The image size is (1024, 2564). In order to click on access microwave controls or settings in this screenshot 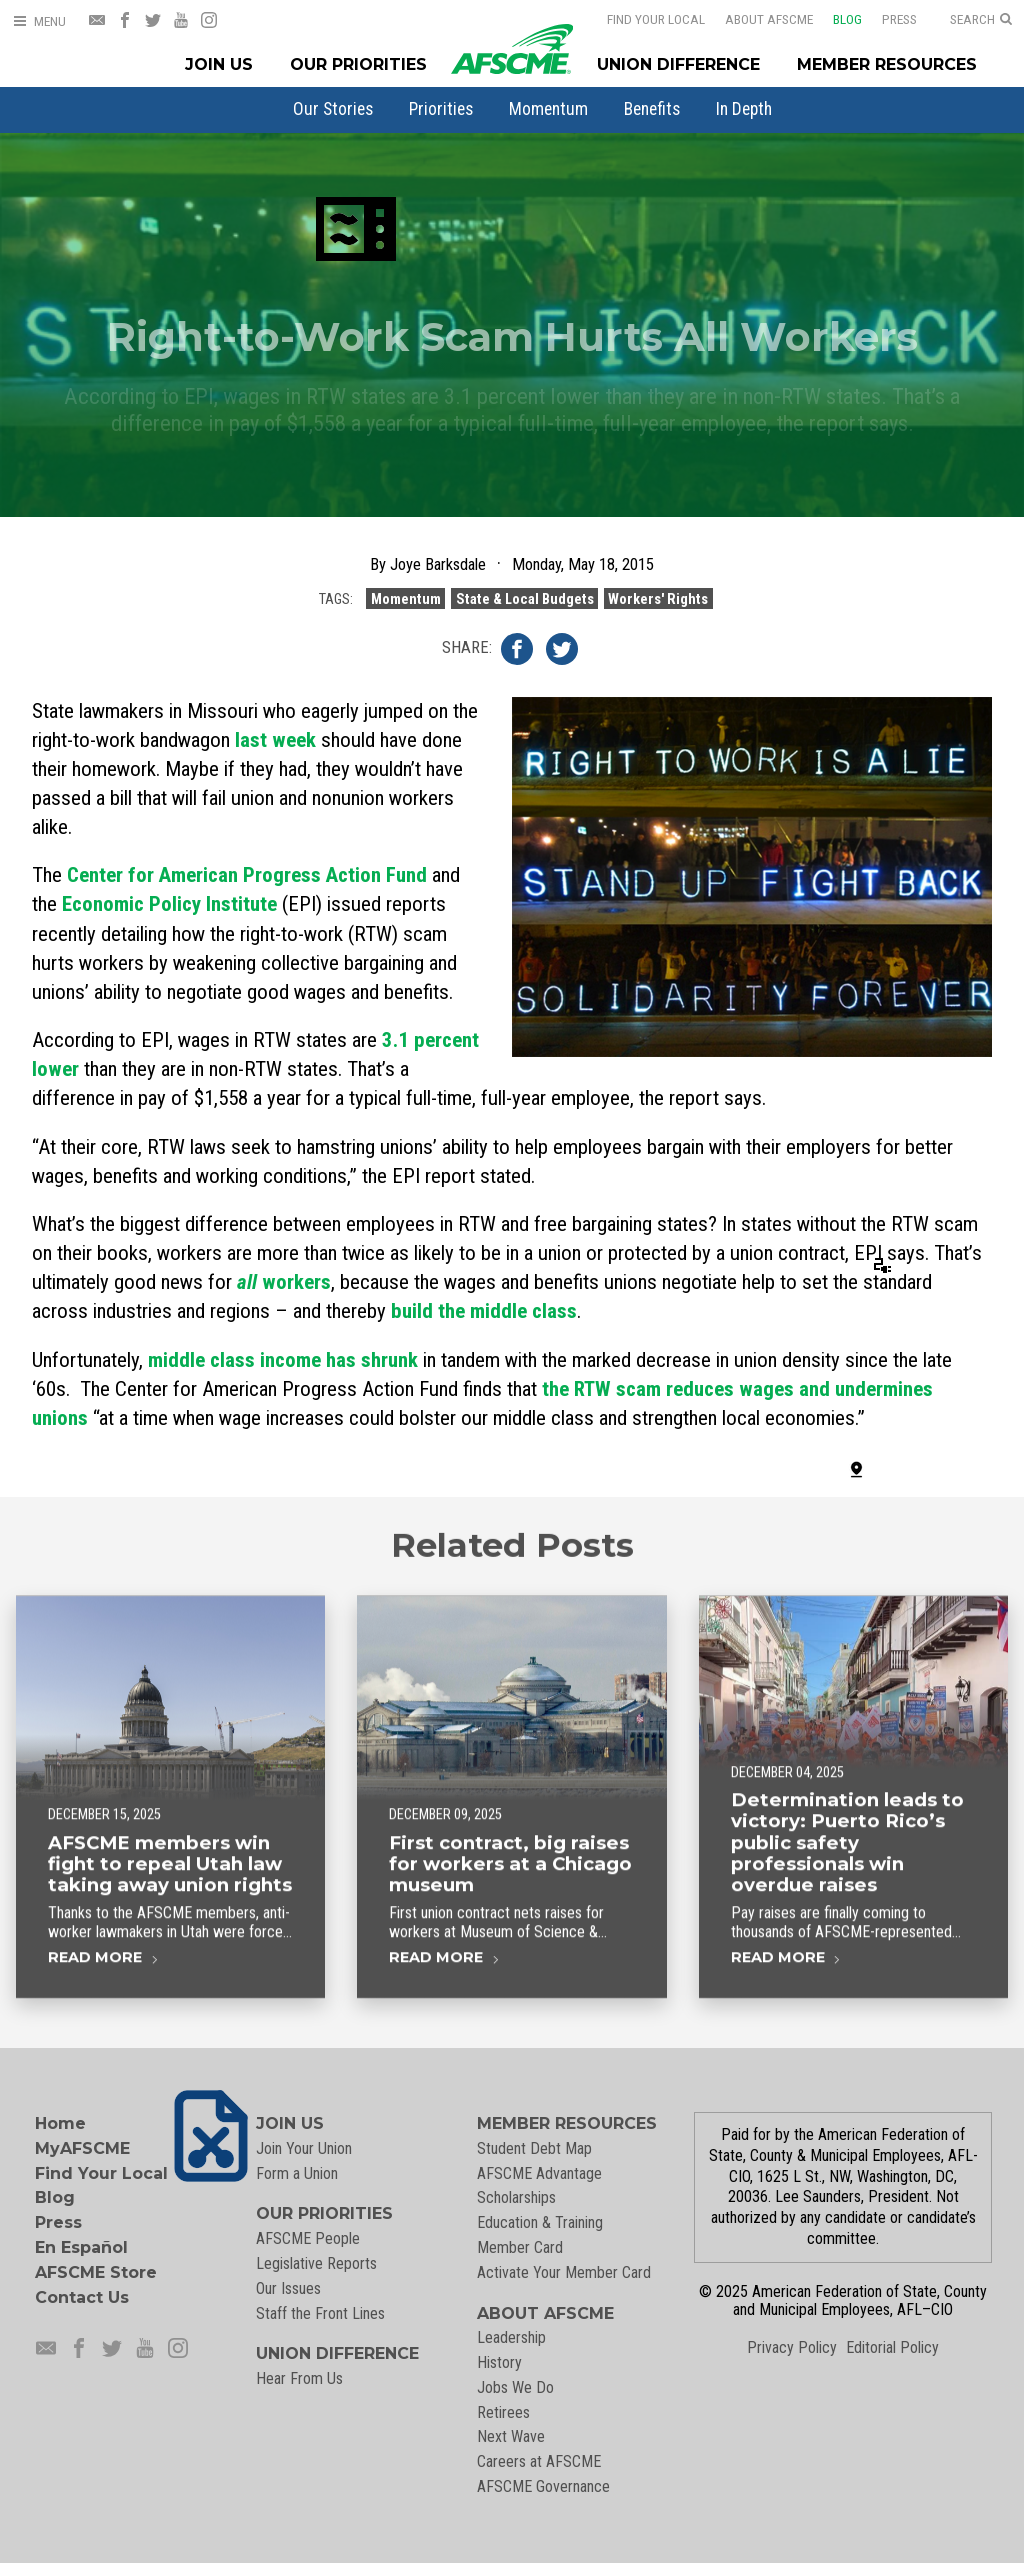, I will do `click(356, 229)`.